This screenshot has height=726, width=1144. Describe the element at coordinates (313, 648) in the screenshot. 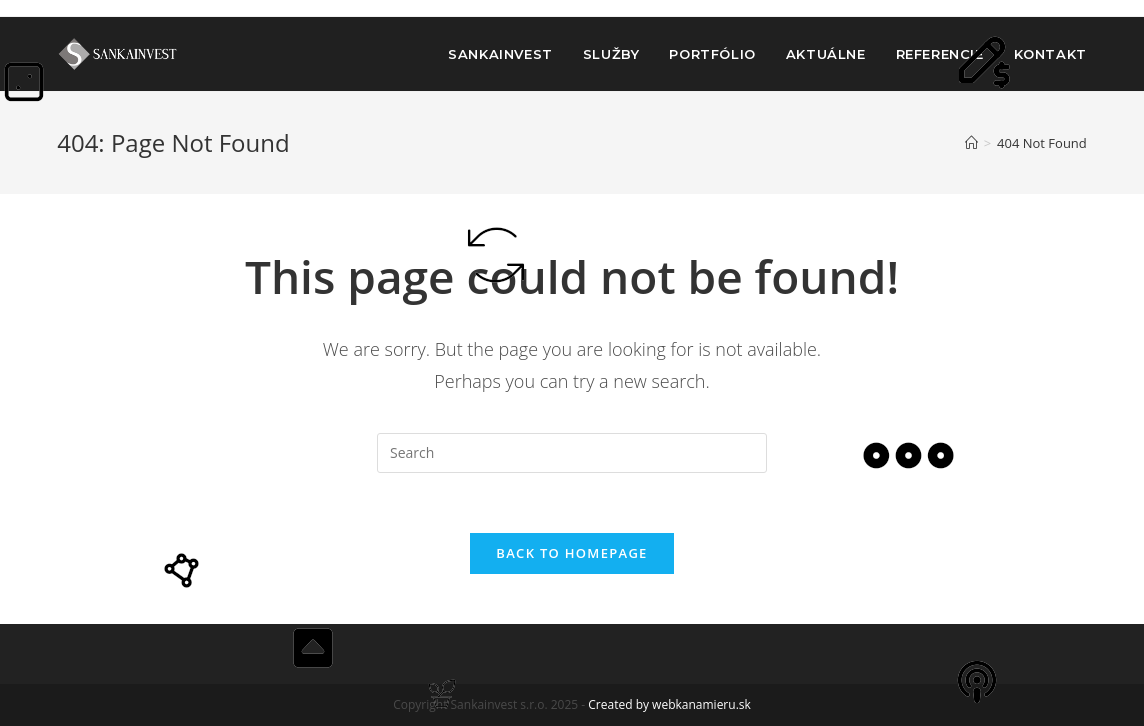

I see `expand content upward` at that location.